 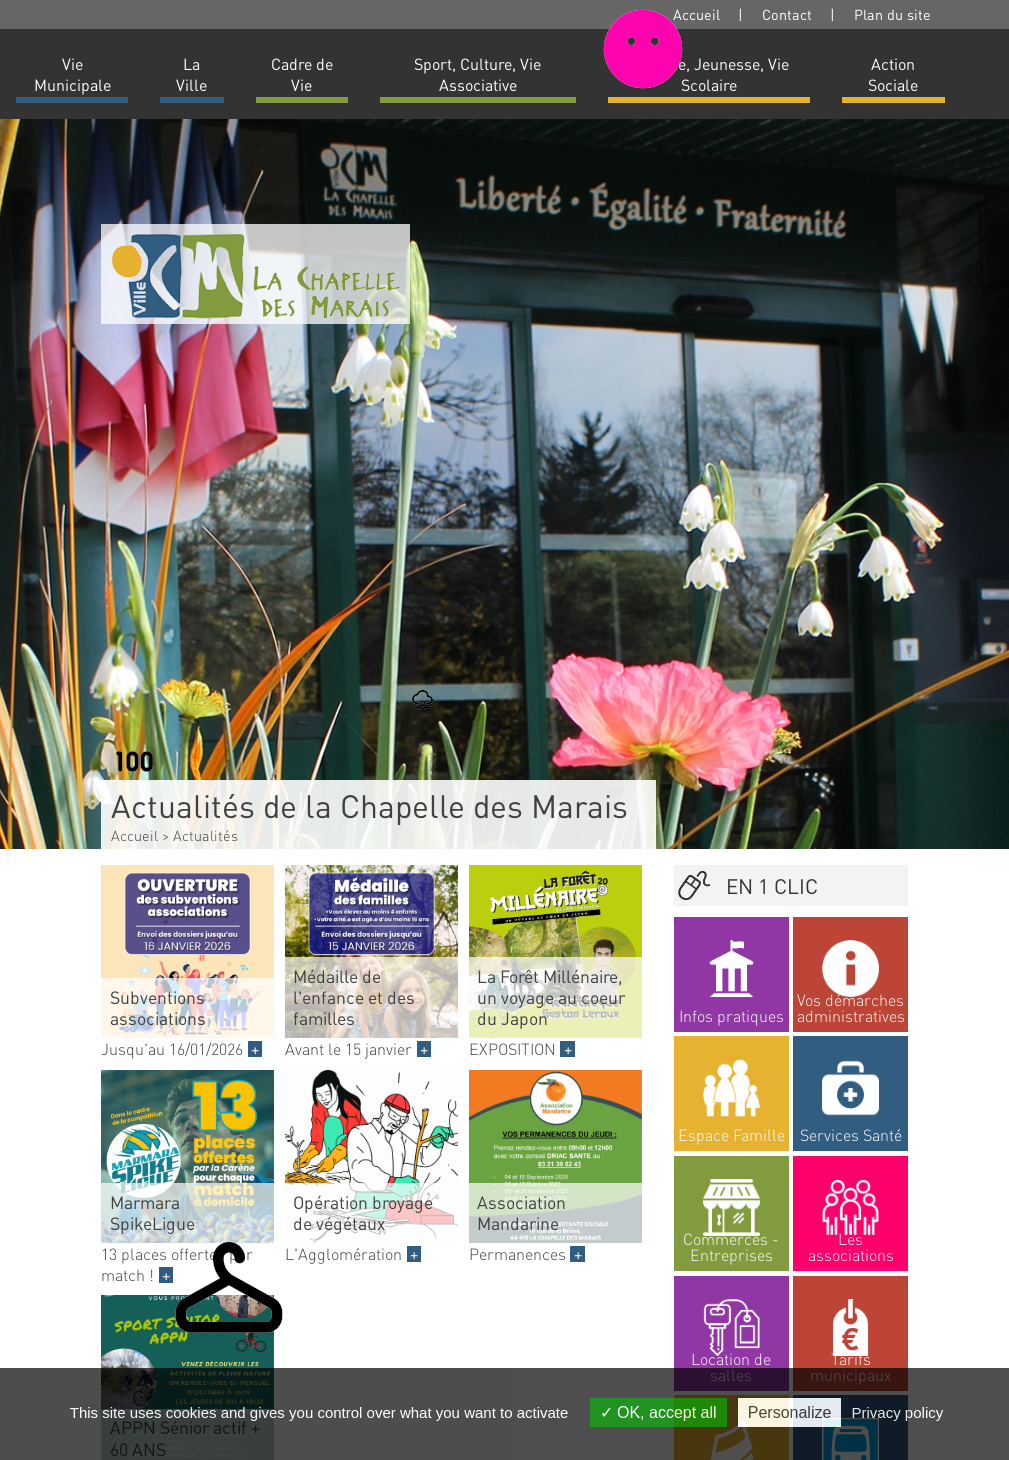 I want to click on indicates a perfect score or 100% completion, so click(x=134, y=761).